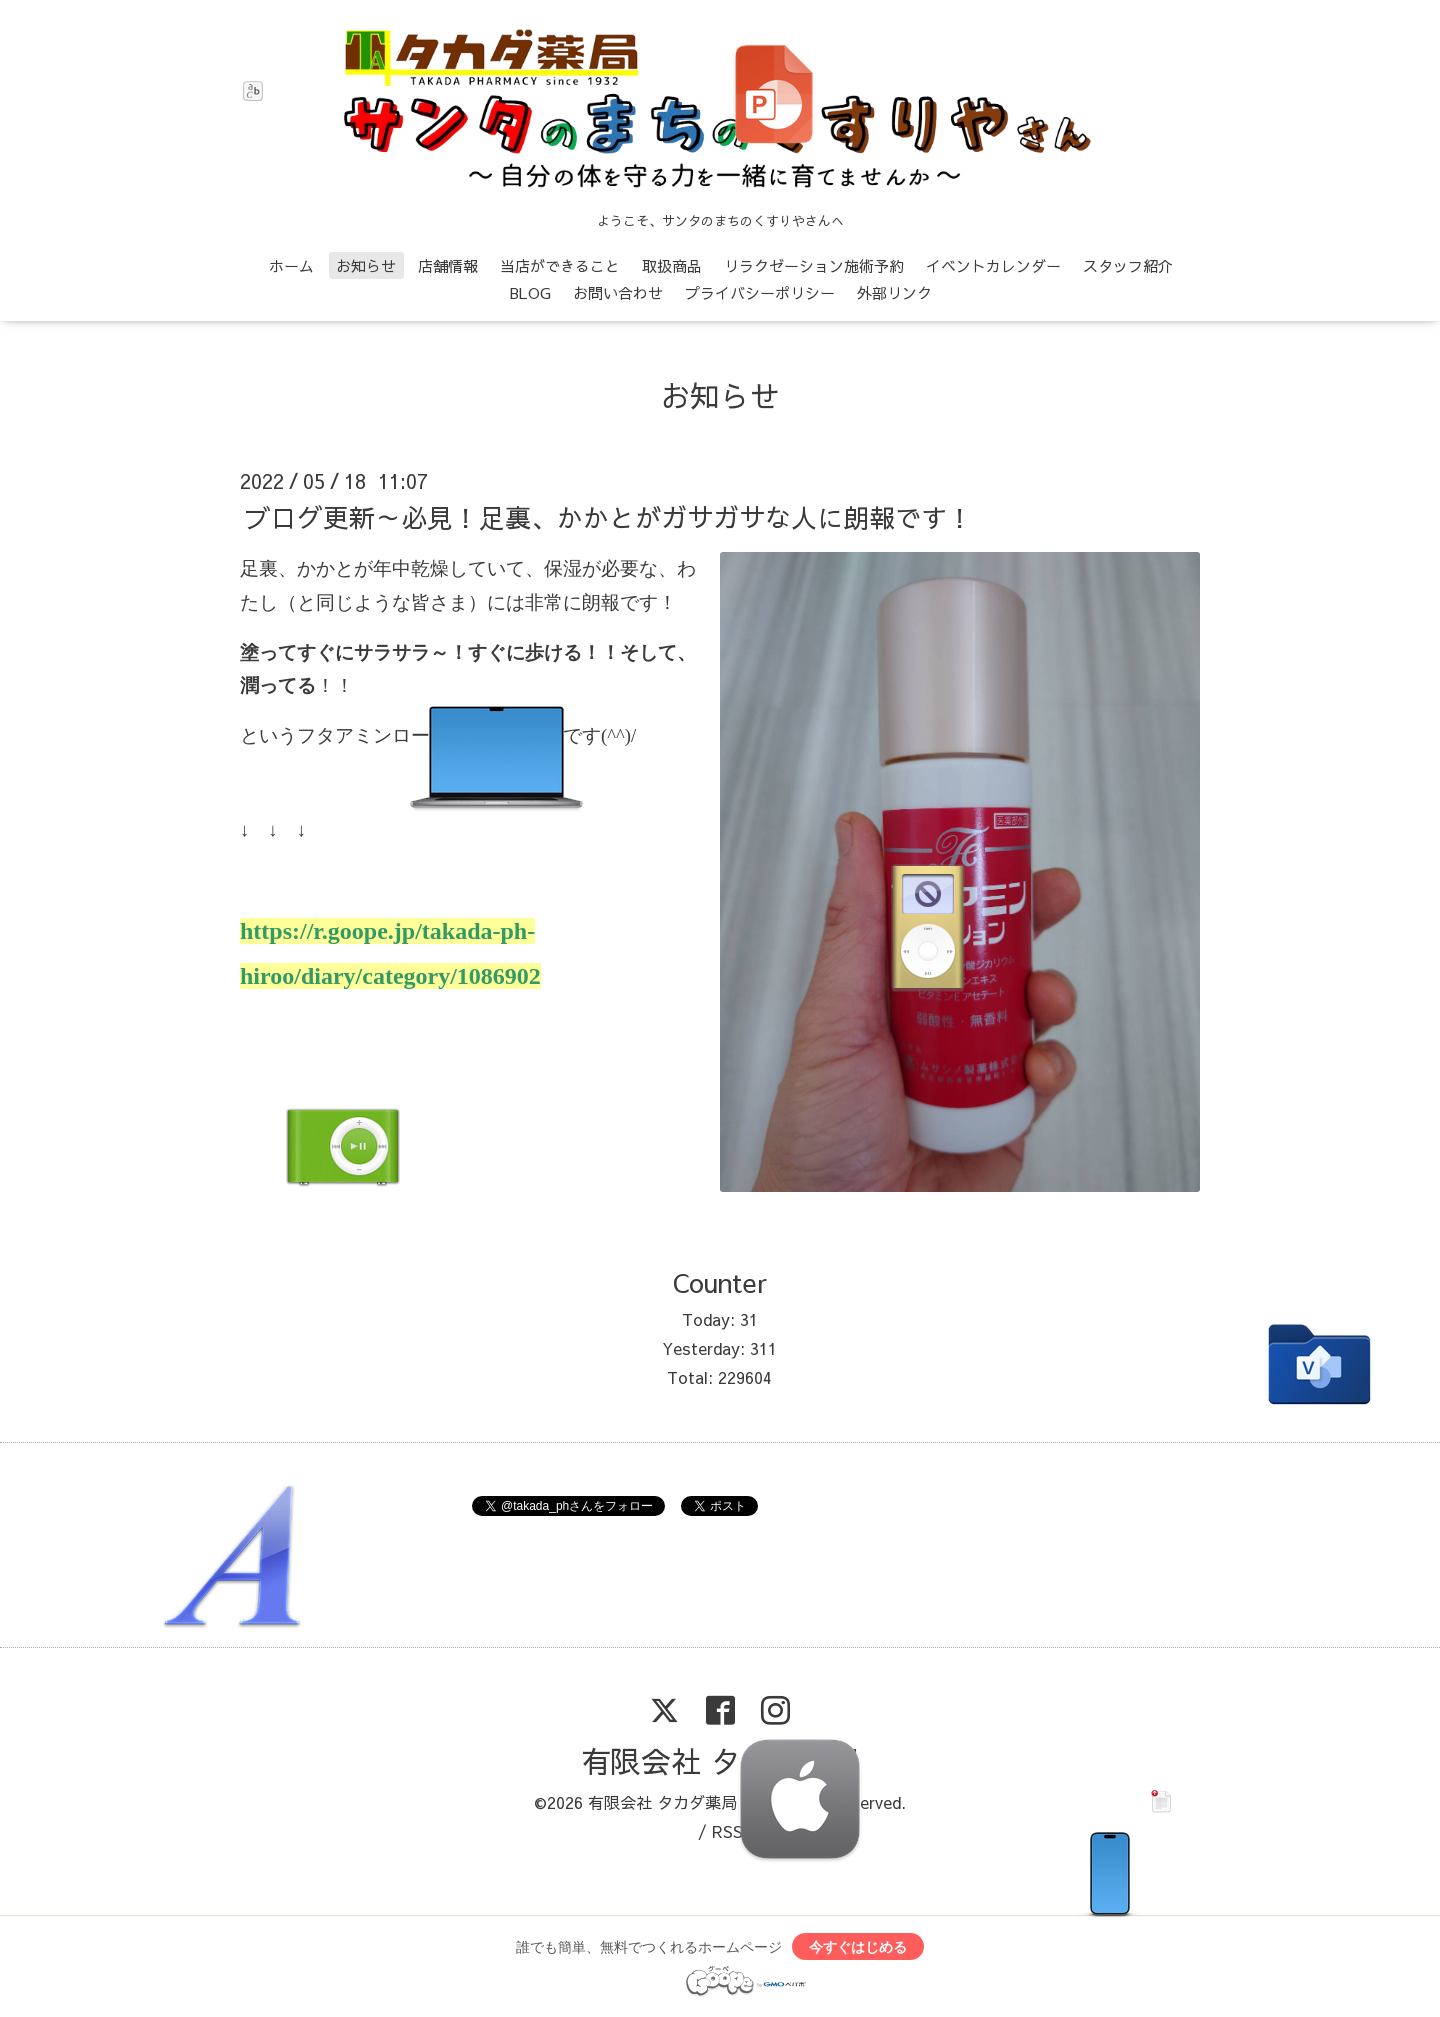  I want to click on open the font viewer application, so click(253, 91).